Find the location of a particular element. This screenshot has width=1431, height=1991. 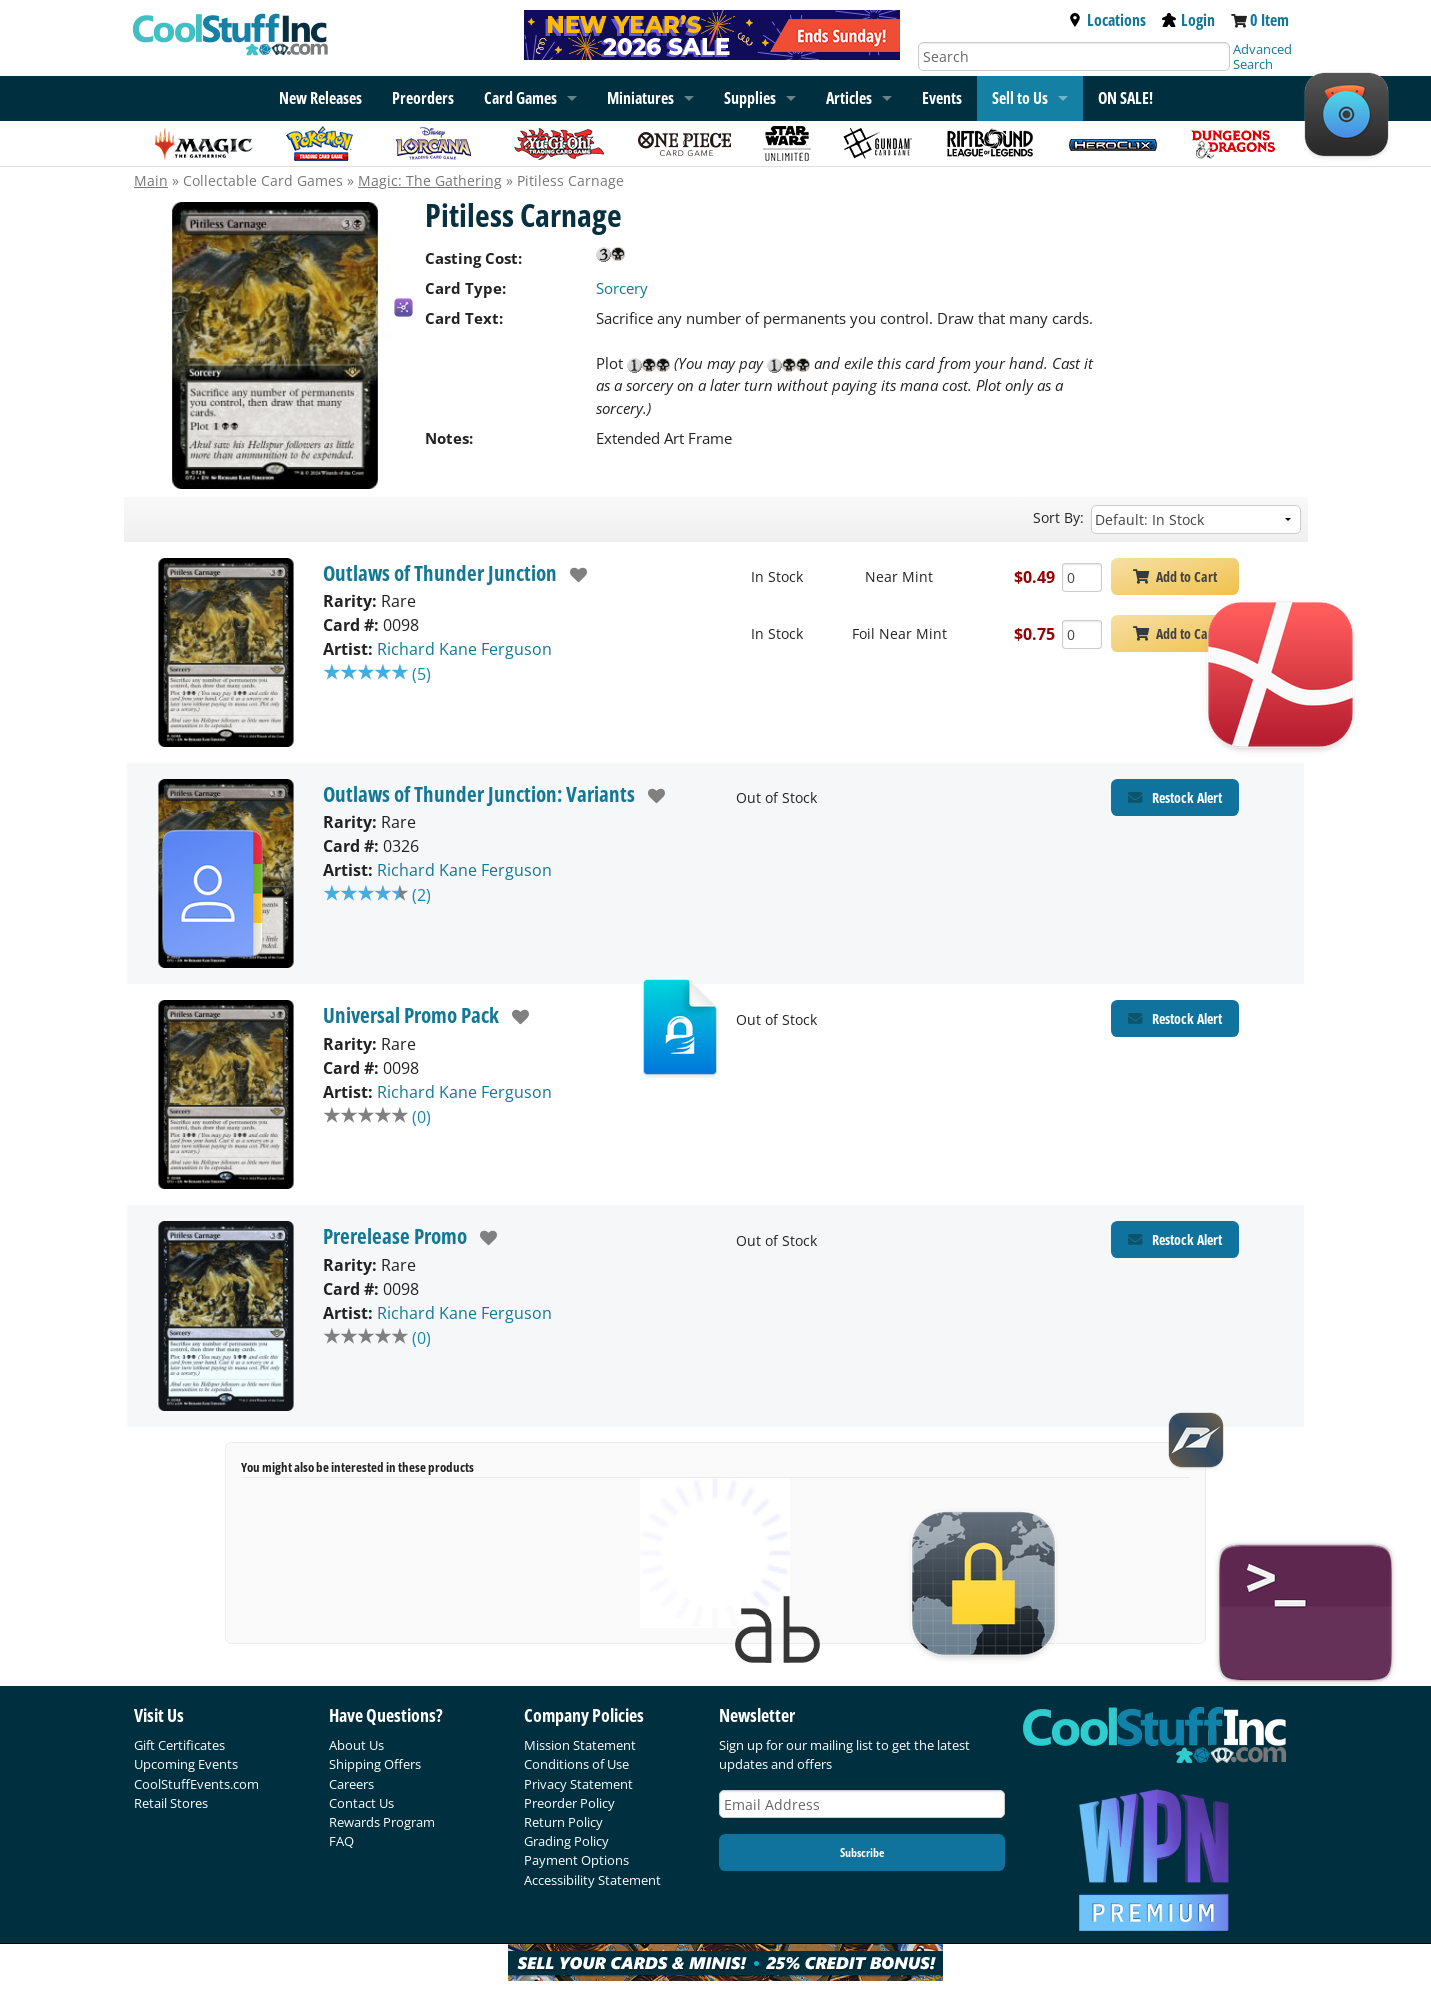

open wineglass app for managing wine/windows applications is located at coordinates (1280, 674).